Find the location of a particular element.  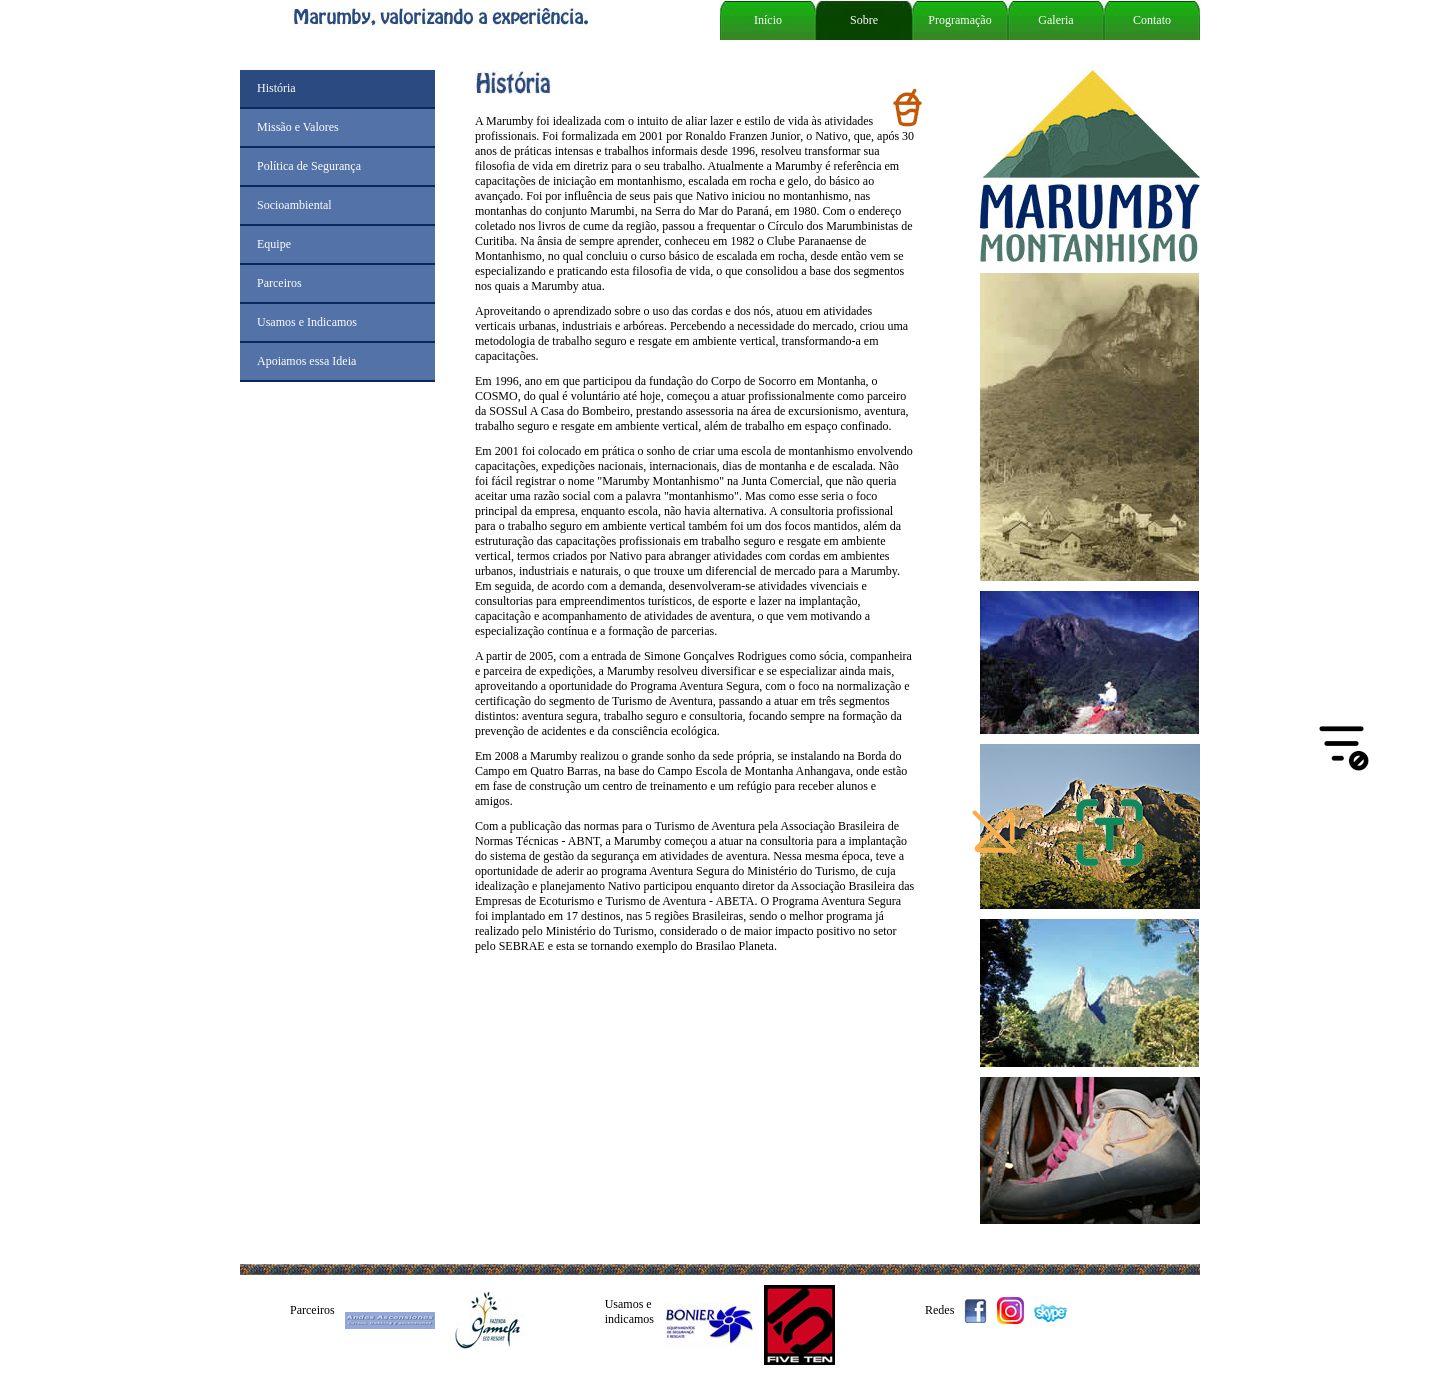

clear or cancel active filters is located at coordinates (1341, 743).